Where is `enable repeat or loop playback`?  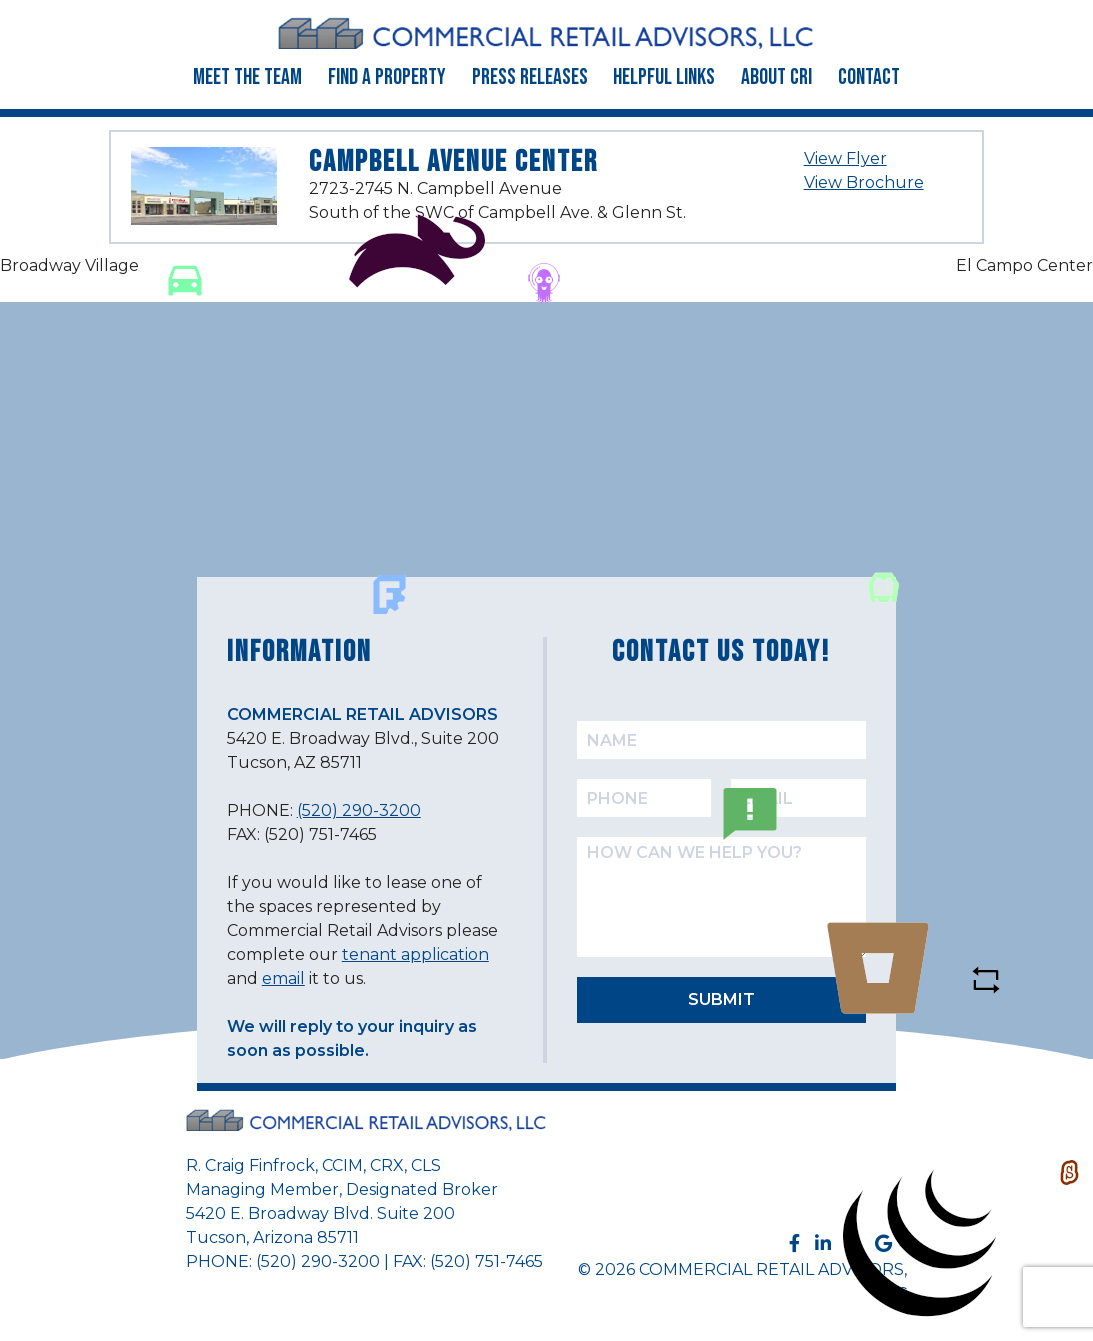
enable repeat or loop playback is located at coordinates (986, 980).